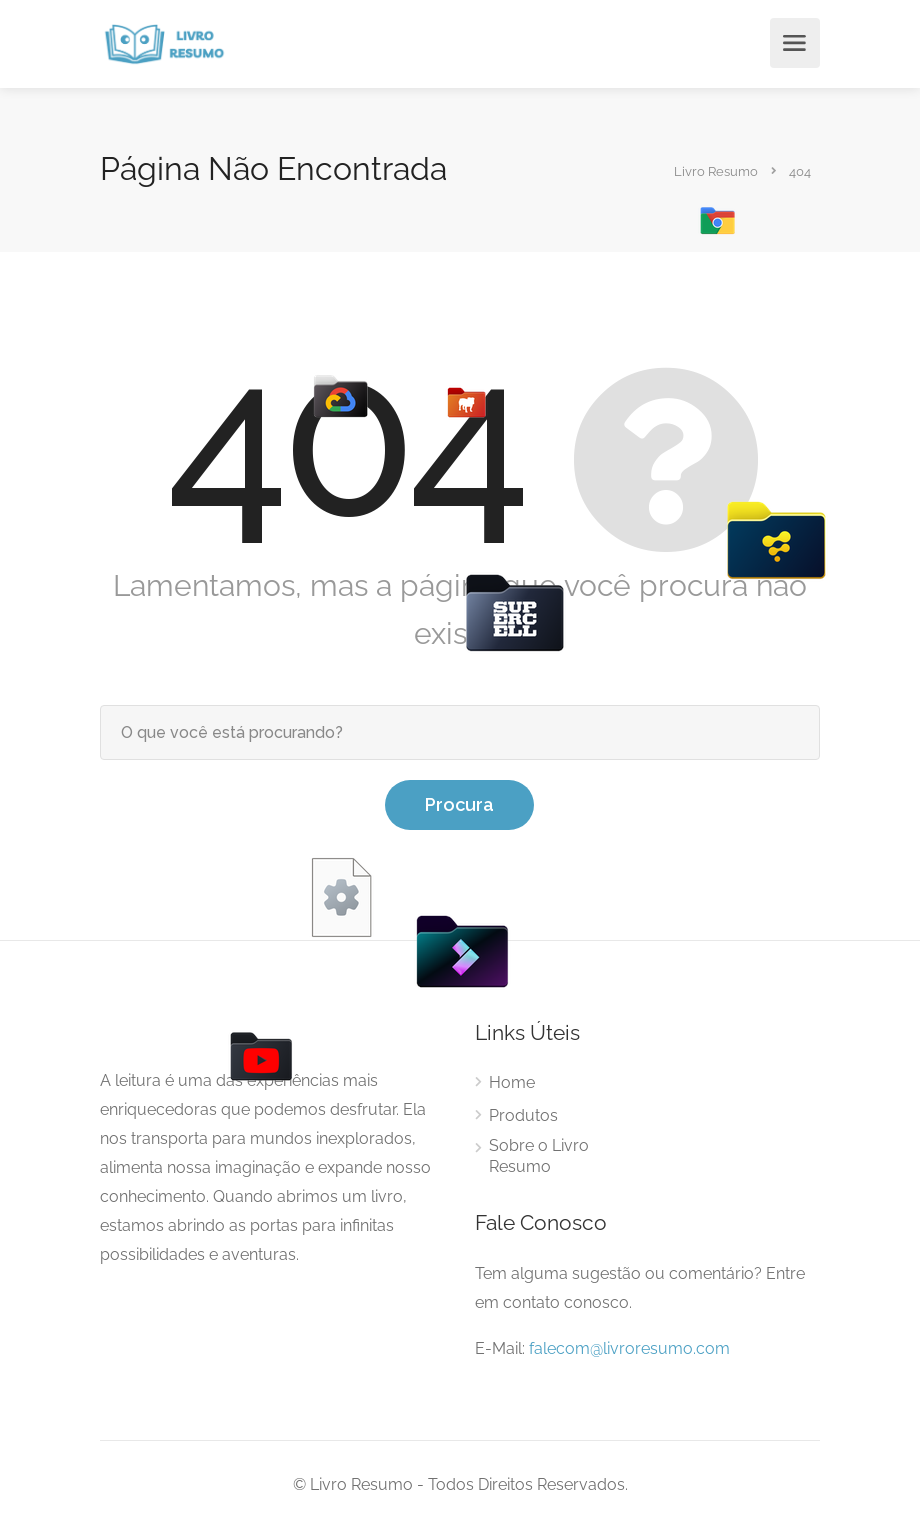 This screenshot has height=1528, width=920. Describe the element at coordinates (776, 543) in the screenshot. I see `open blackmagic fusion project files folder` at that location.